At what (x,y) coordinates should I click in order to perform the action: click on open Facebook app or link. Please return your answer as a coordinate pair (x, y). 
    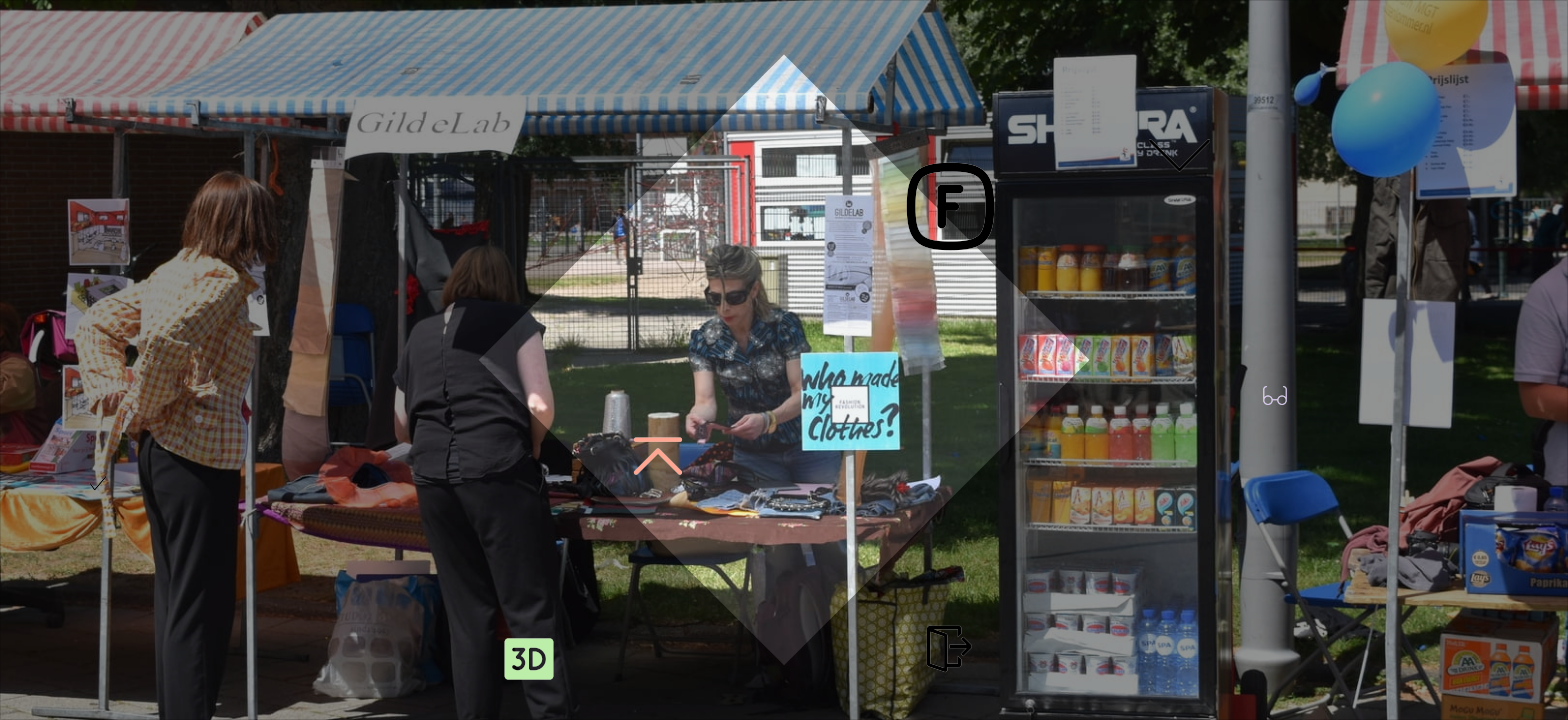
    Looking at the image, I should click on (950, 206).